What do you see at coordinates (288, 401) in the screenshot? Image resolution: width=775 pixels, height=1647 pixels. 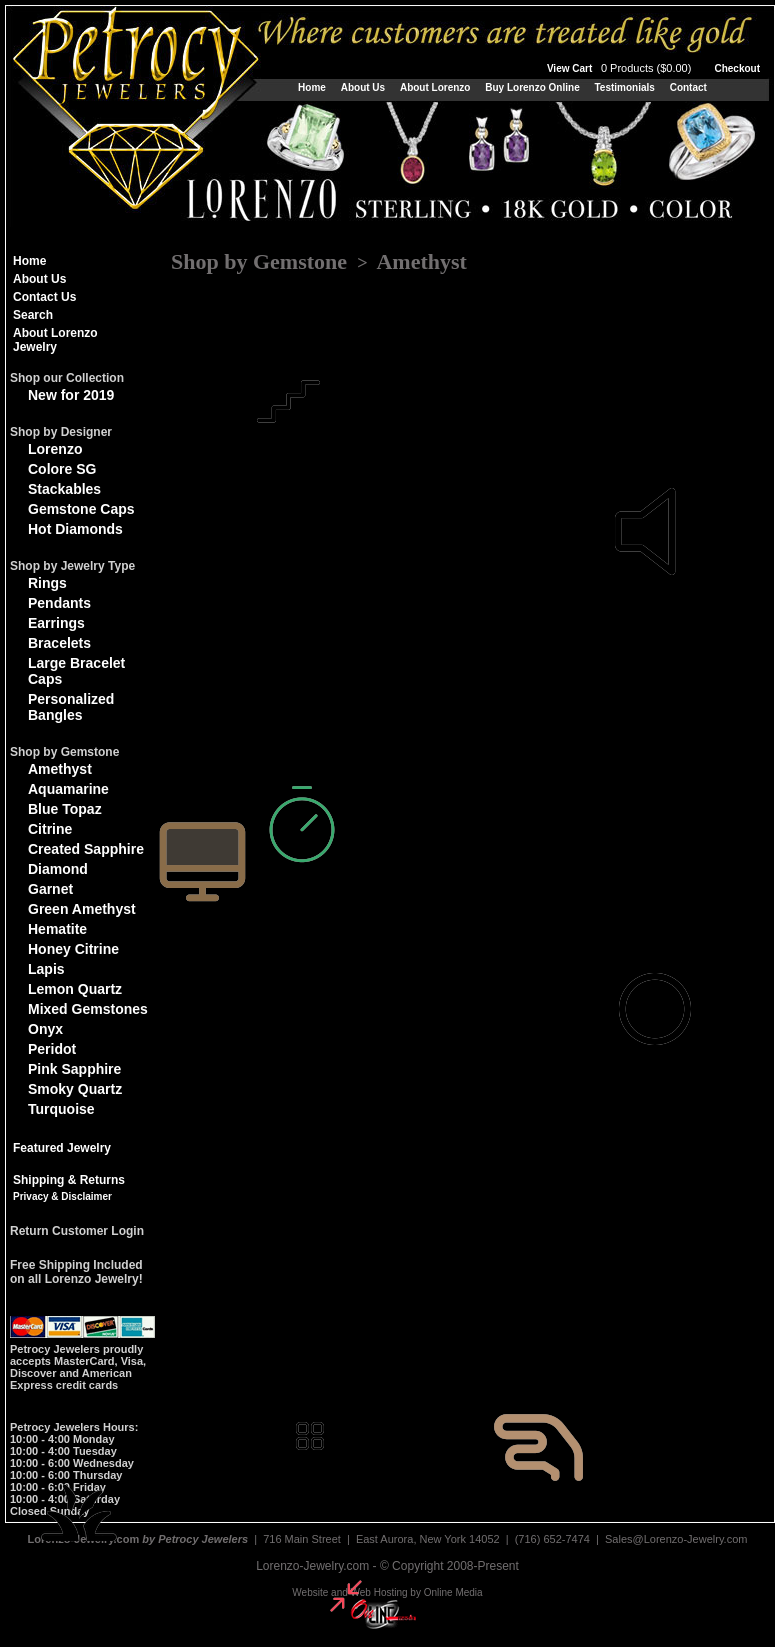 I see `navigate to stairs or level changes` at bounding box center [288, 401].